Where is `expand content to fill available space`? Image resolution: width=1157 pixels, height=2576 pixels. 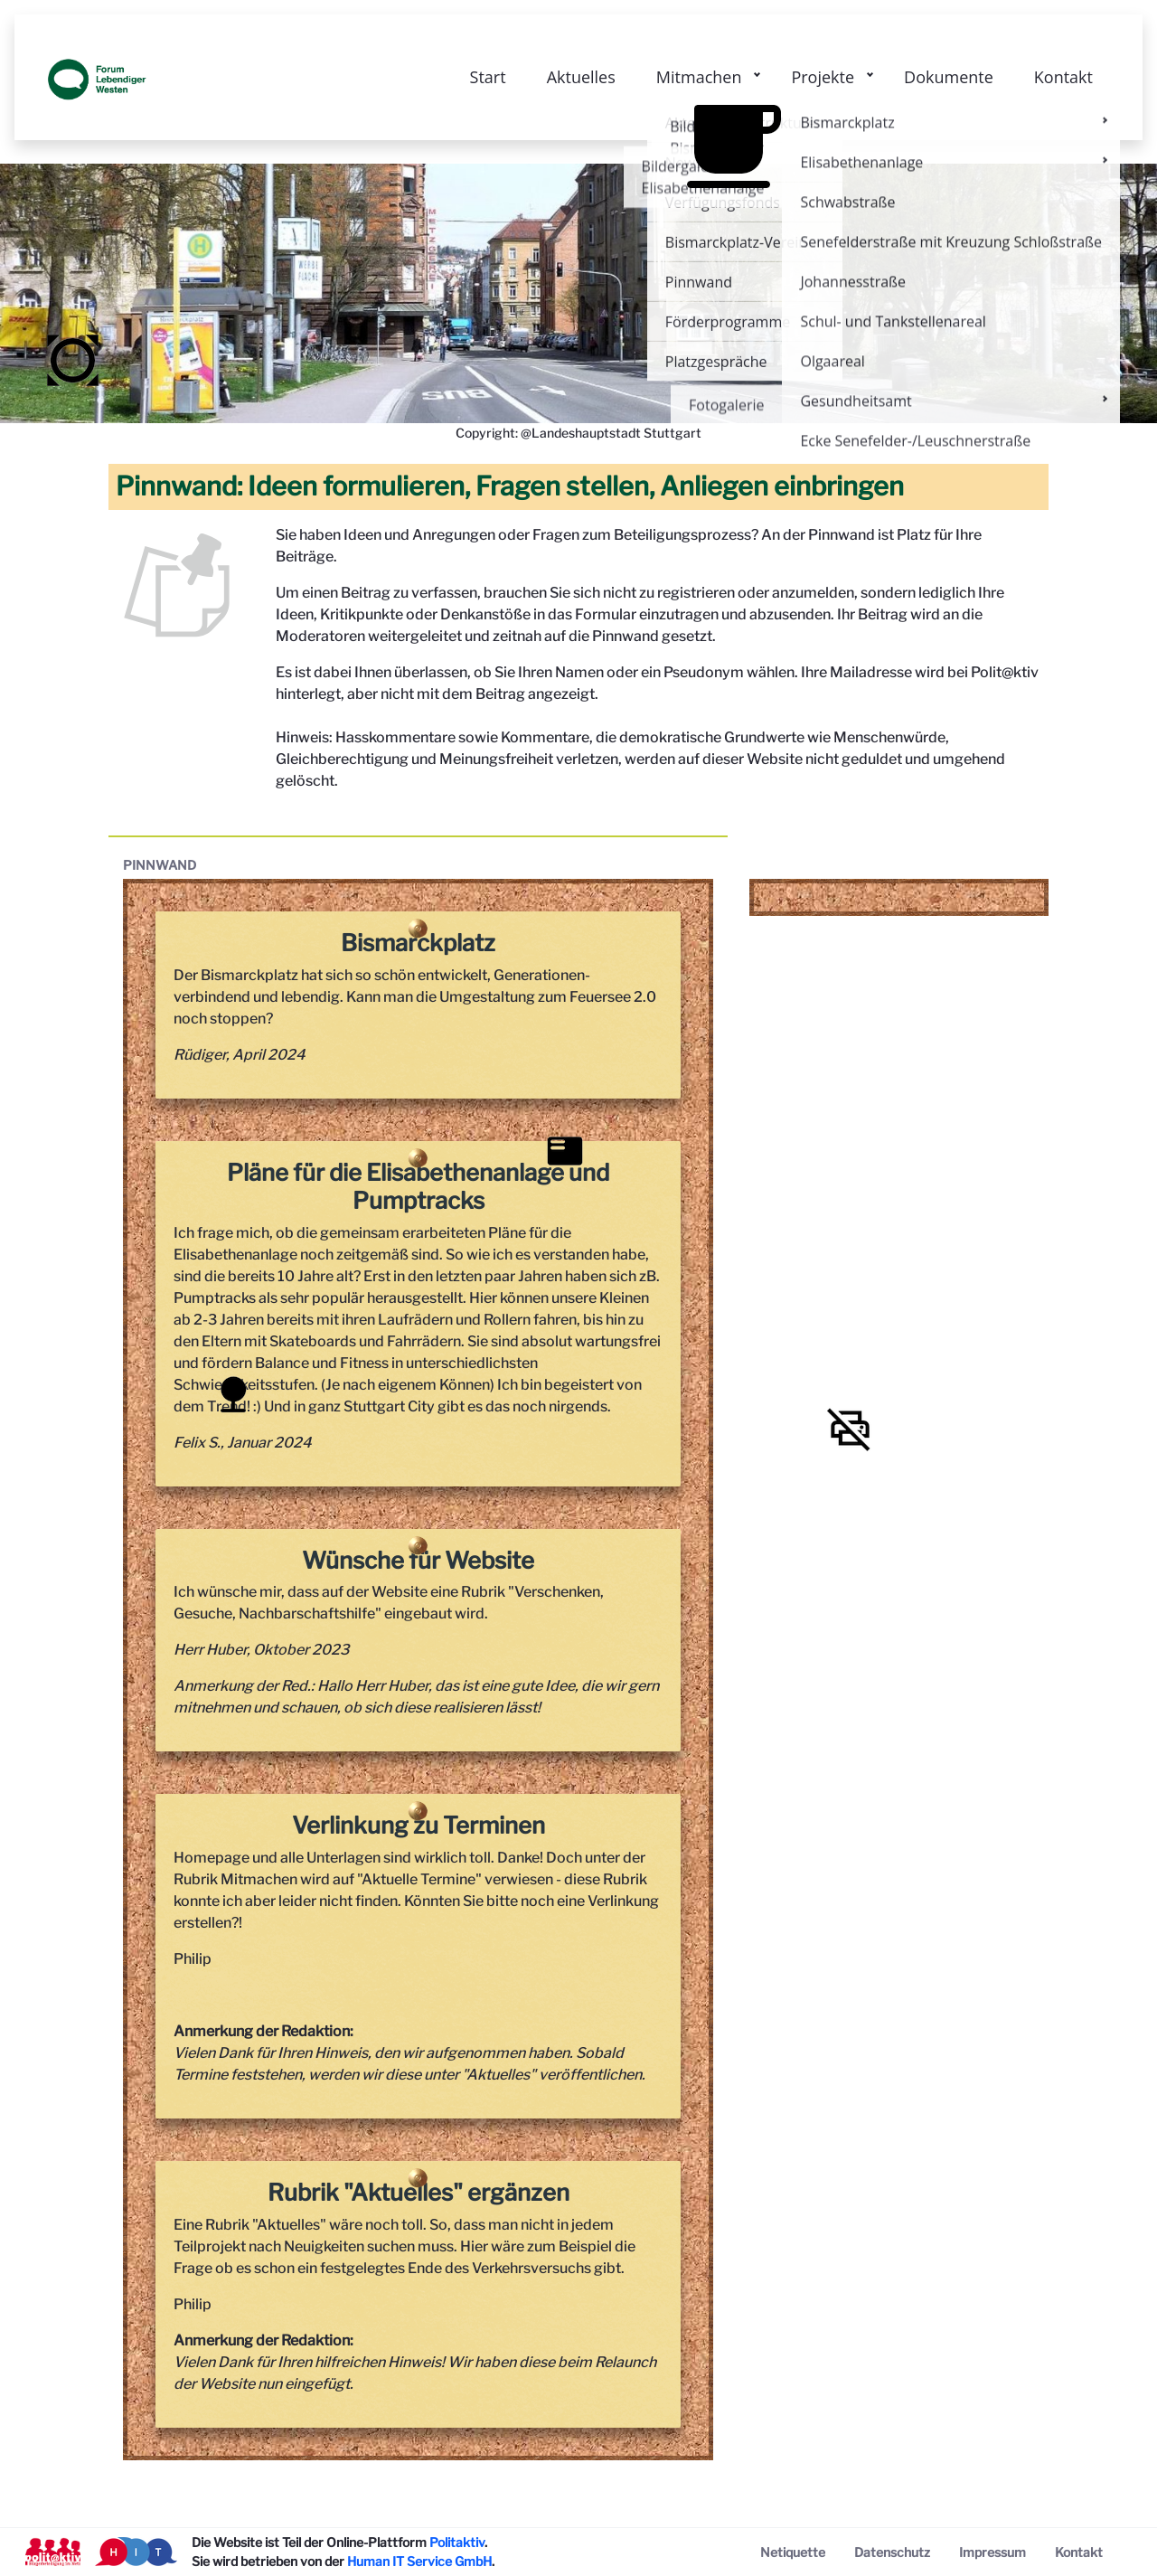 expand content to fill available space is located at coordinates (72, 360).